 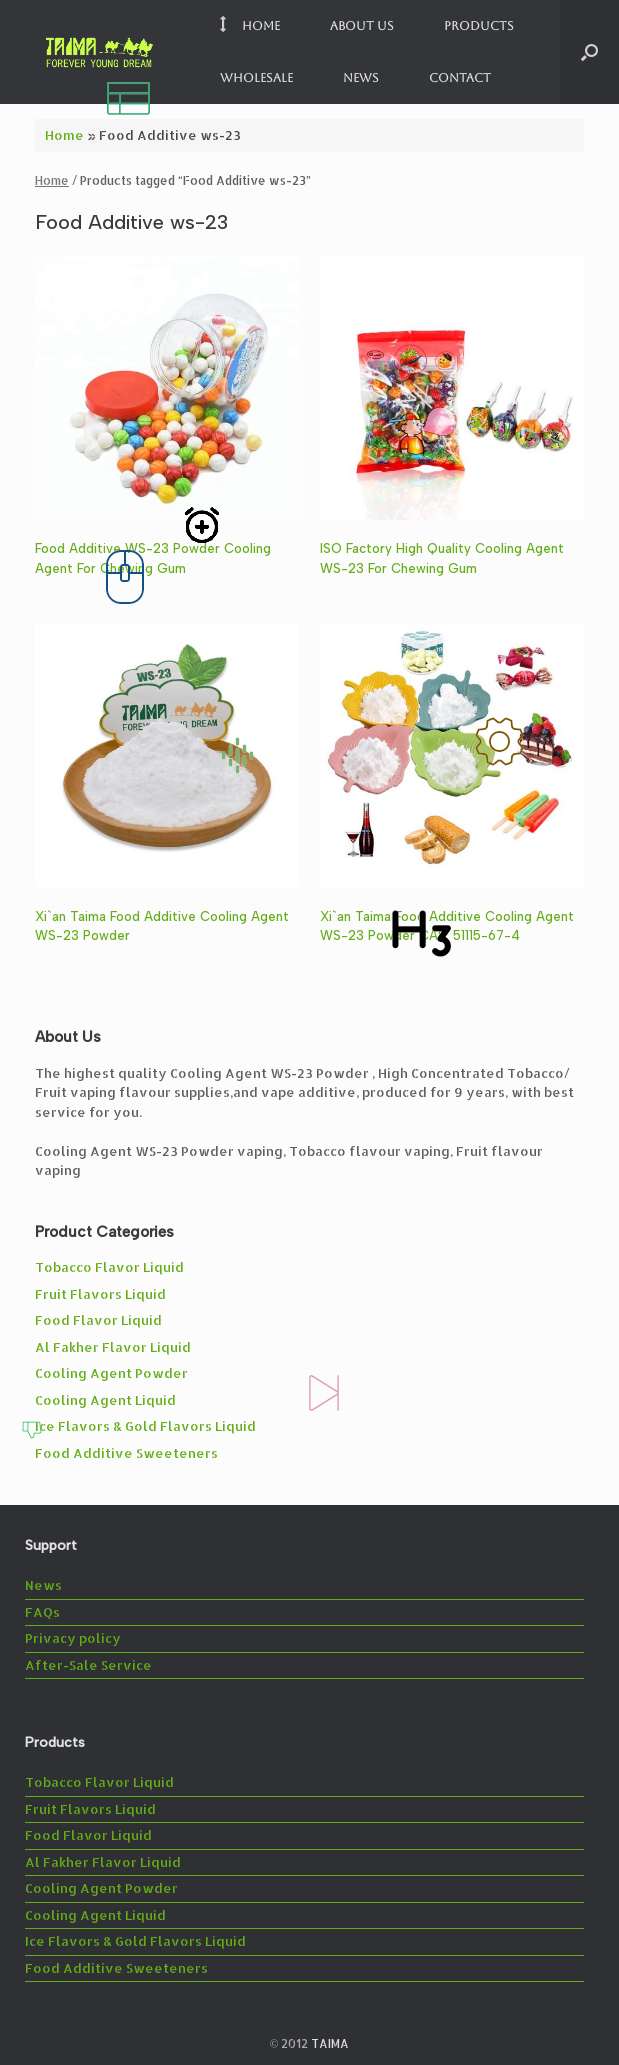 What do you see at coordinates (418, 932) in the screenshot?
I see `format text as heading level 3` at bounding box center [418, 932].